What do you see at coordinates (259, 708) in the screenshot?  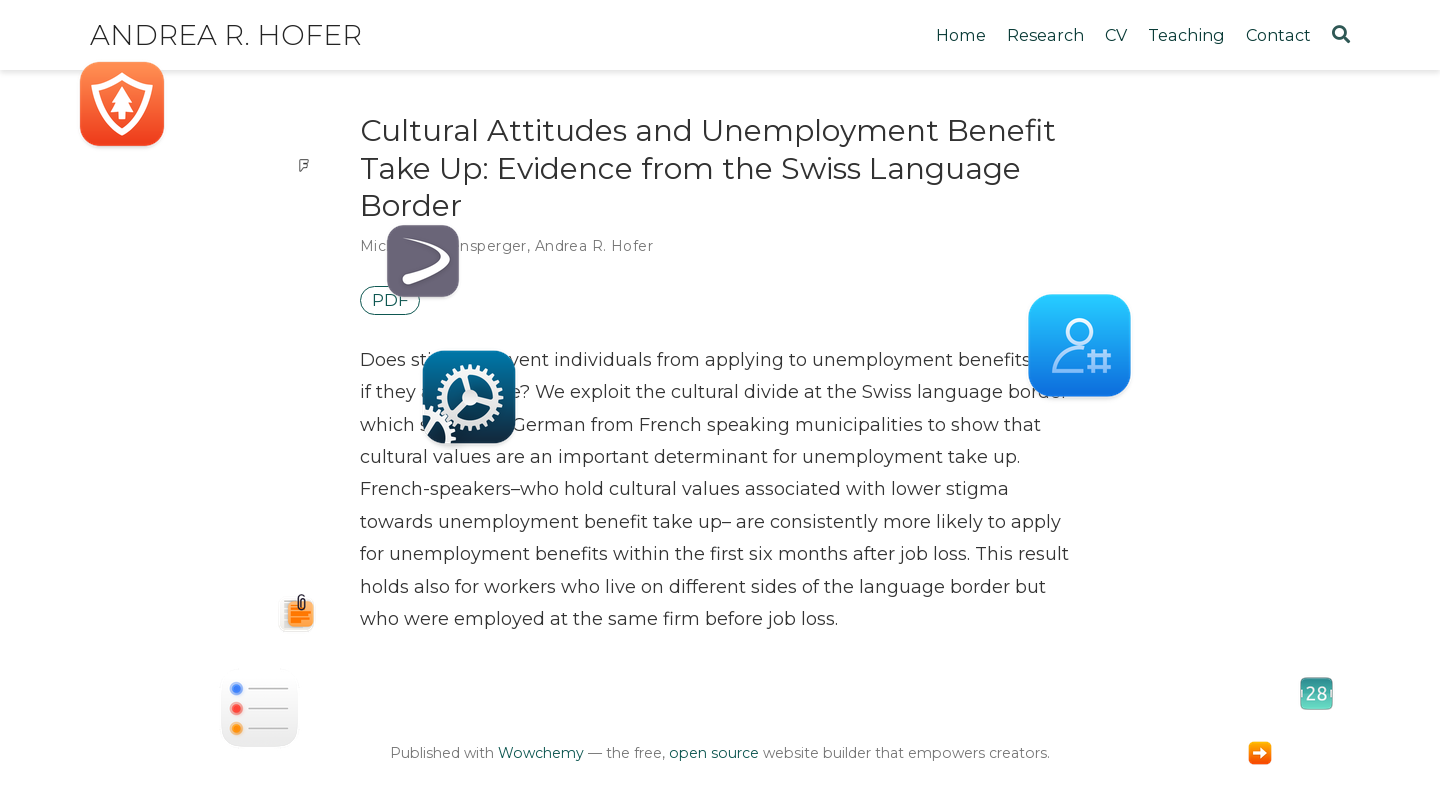 I see `open the reminders app` at bounding box center [259, 708].